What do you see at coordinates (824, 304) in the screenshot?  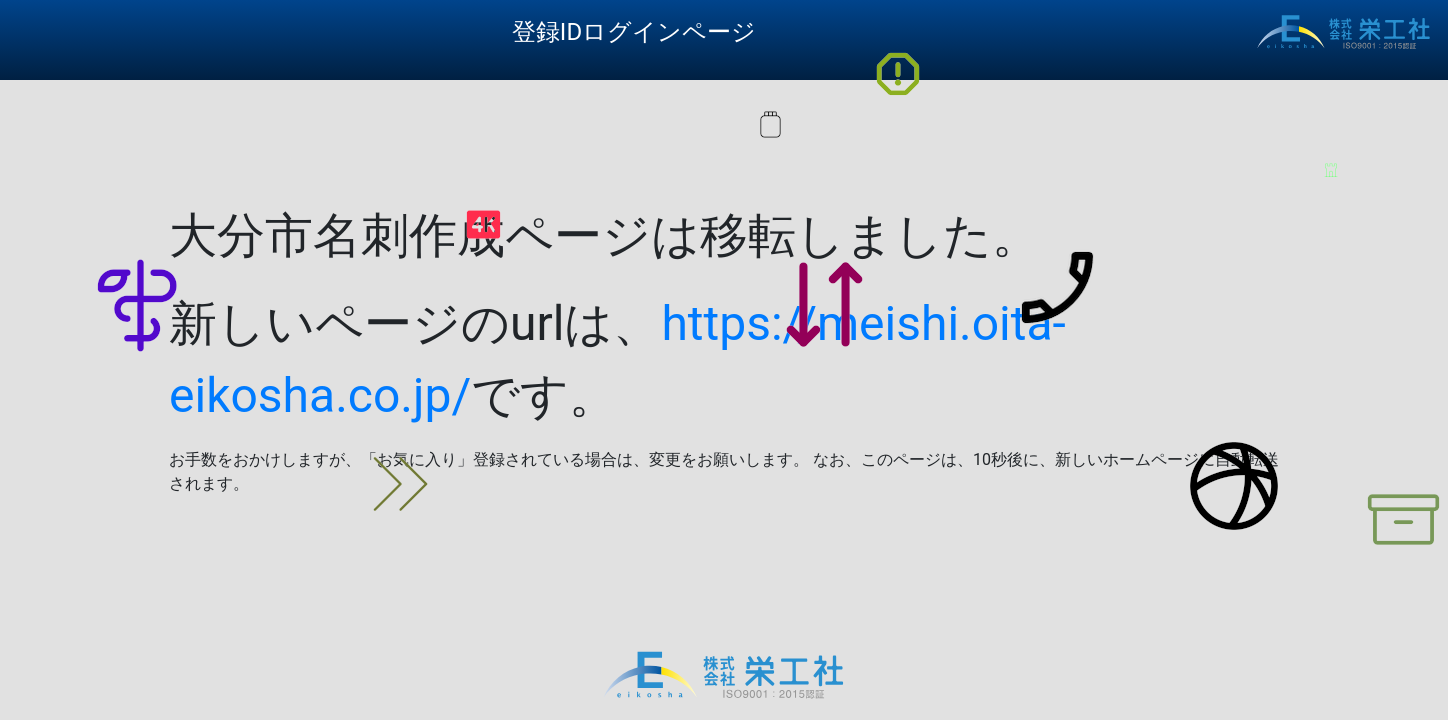 I see `sort items in ascending or descending order` at bounding box center [824, 304].